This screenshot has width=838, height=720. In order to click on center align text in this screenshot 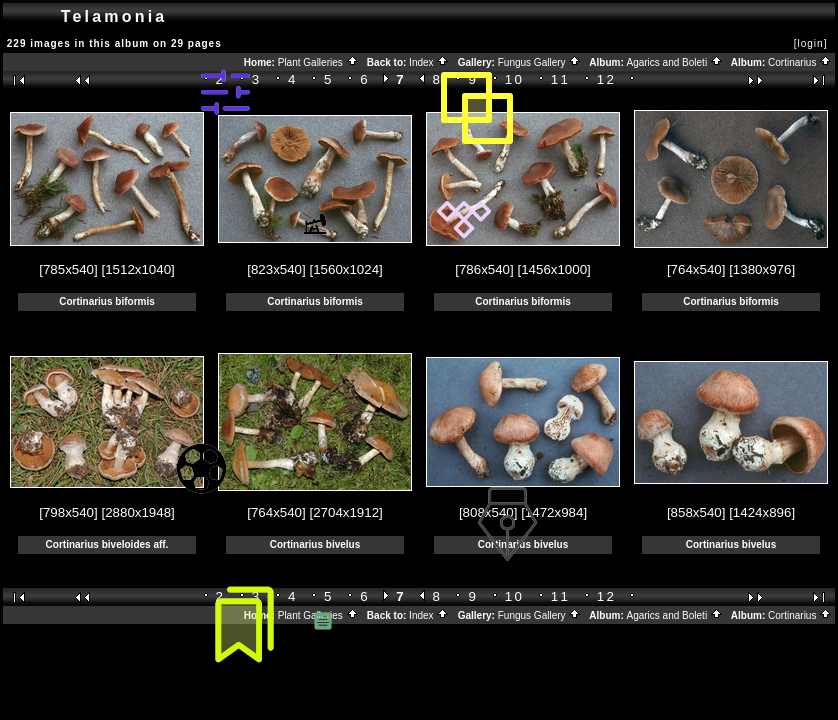, I will do `click(323, 621)`.